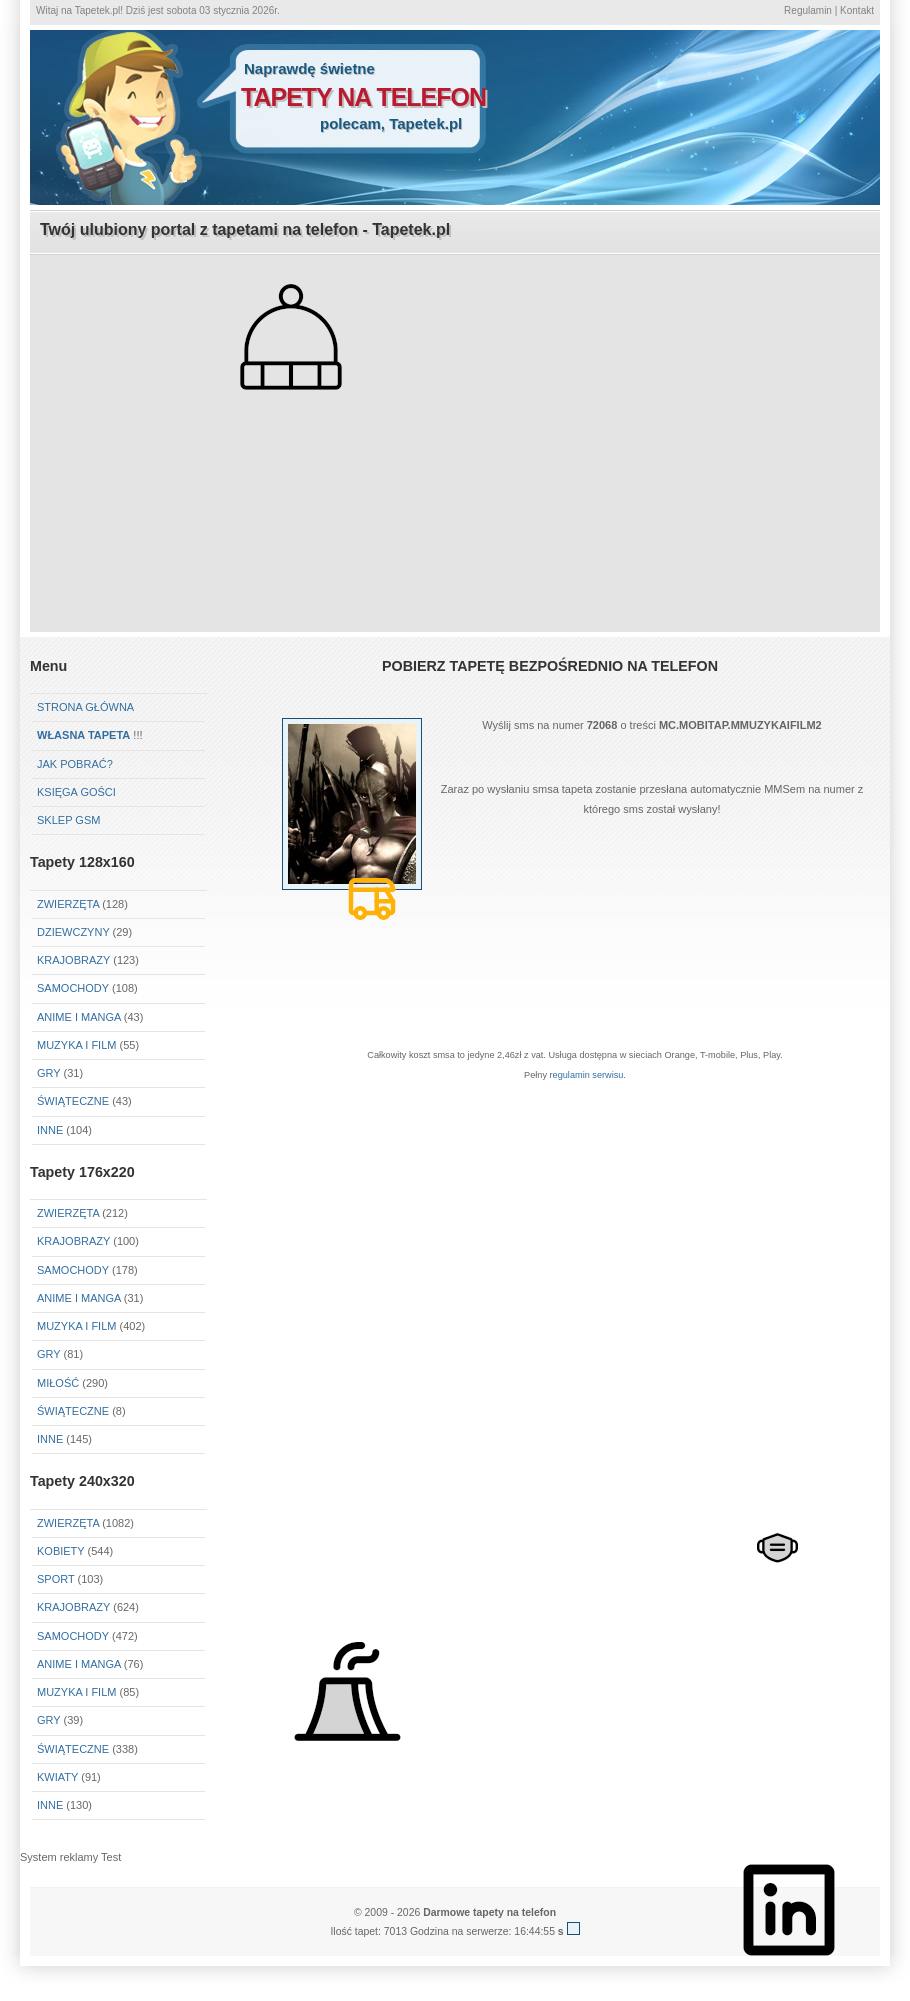  I want to click on indicates nuclear power or energy facility, so click(347, 1698).